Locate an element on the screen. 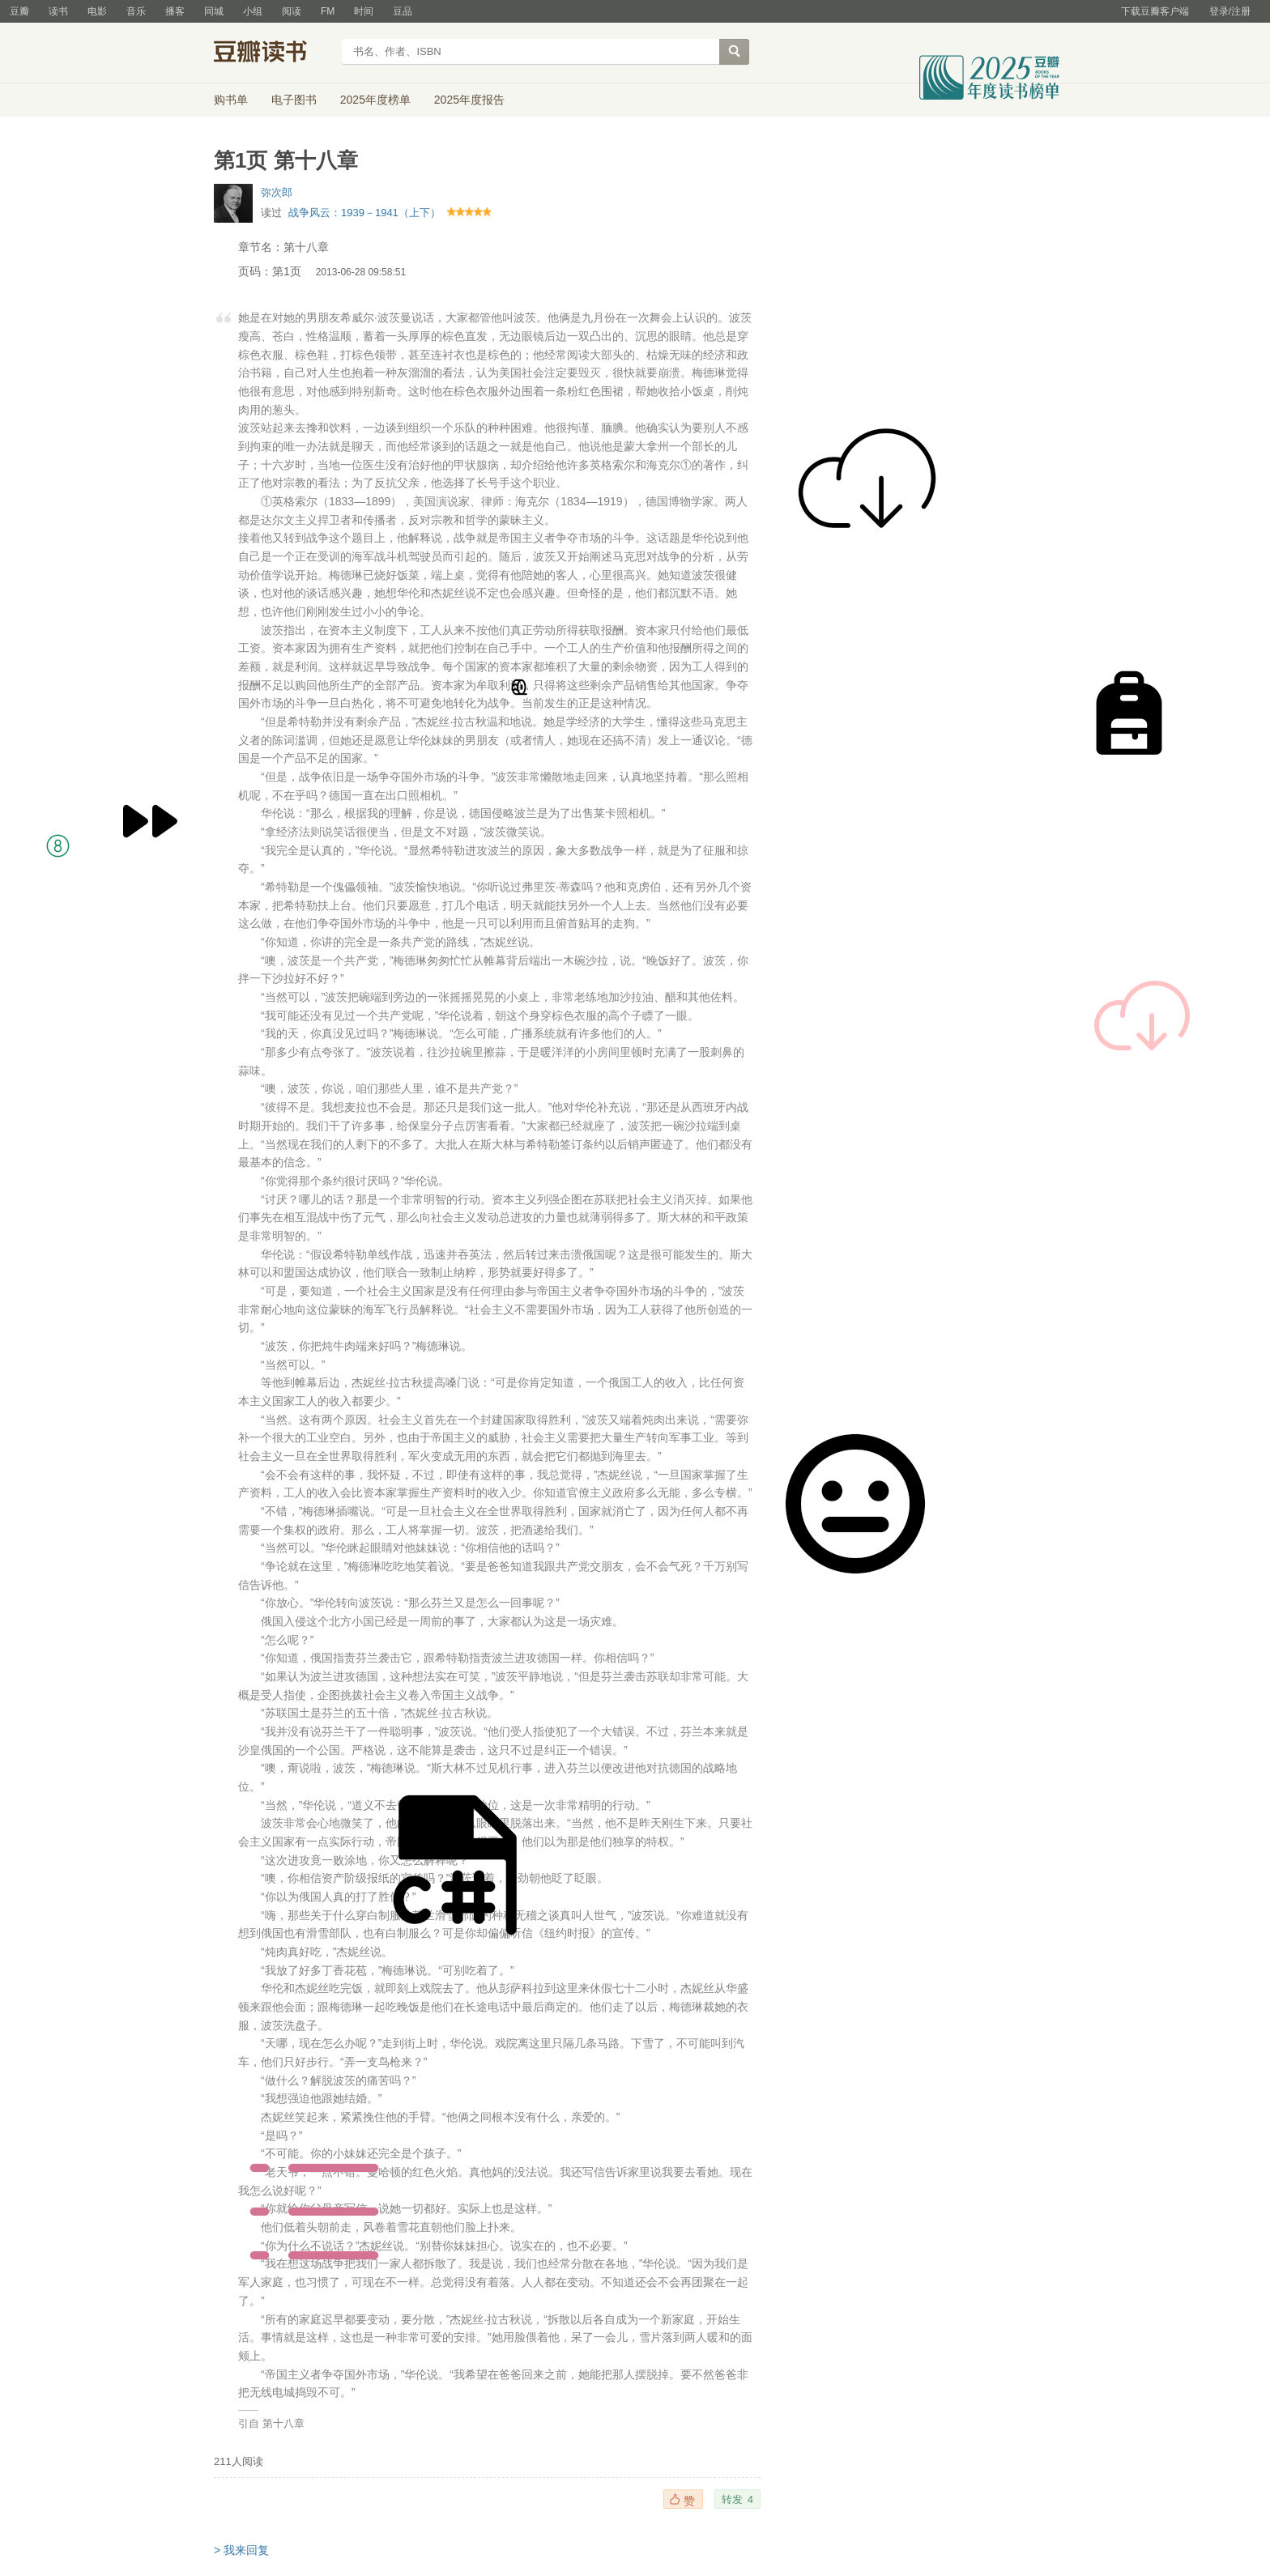  open a C# source code file is located at coordinates (458, 1865).